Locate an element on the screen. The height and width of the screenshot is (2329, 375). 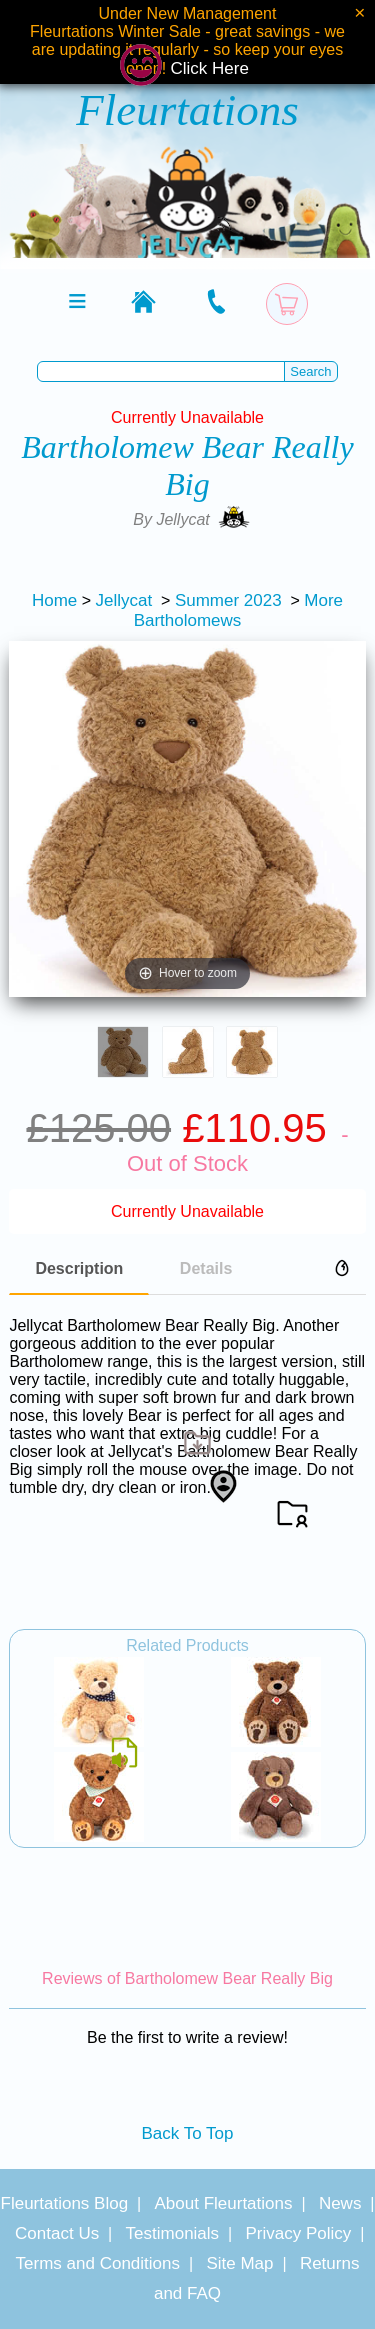
indicates a cracked or broken item is located at coordinates (342, 1268).